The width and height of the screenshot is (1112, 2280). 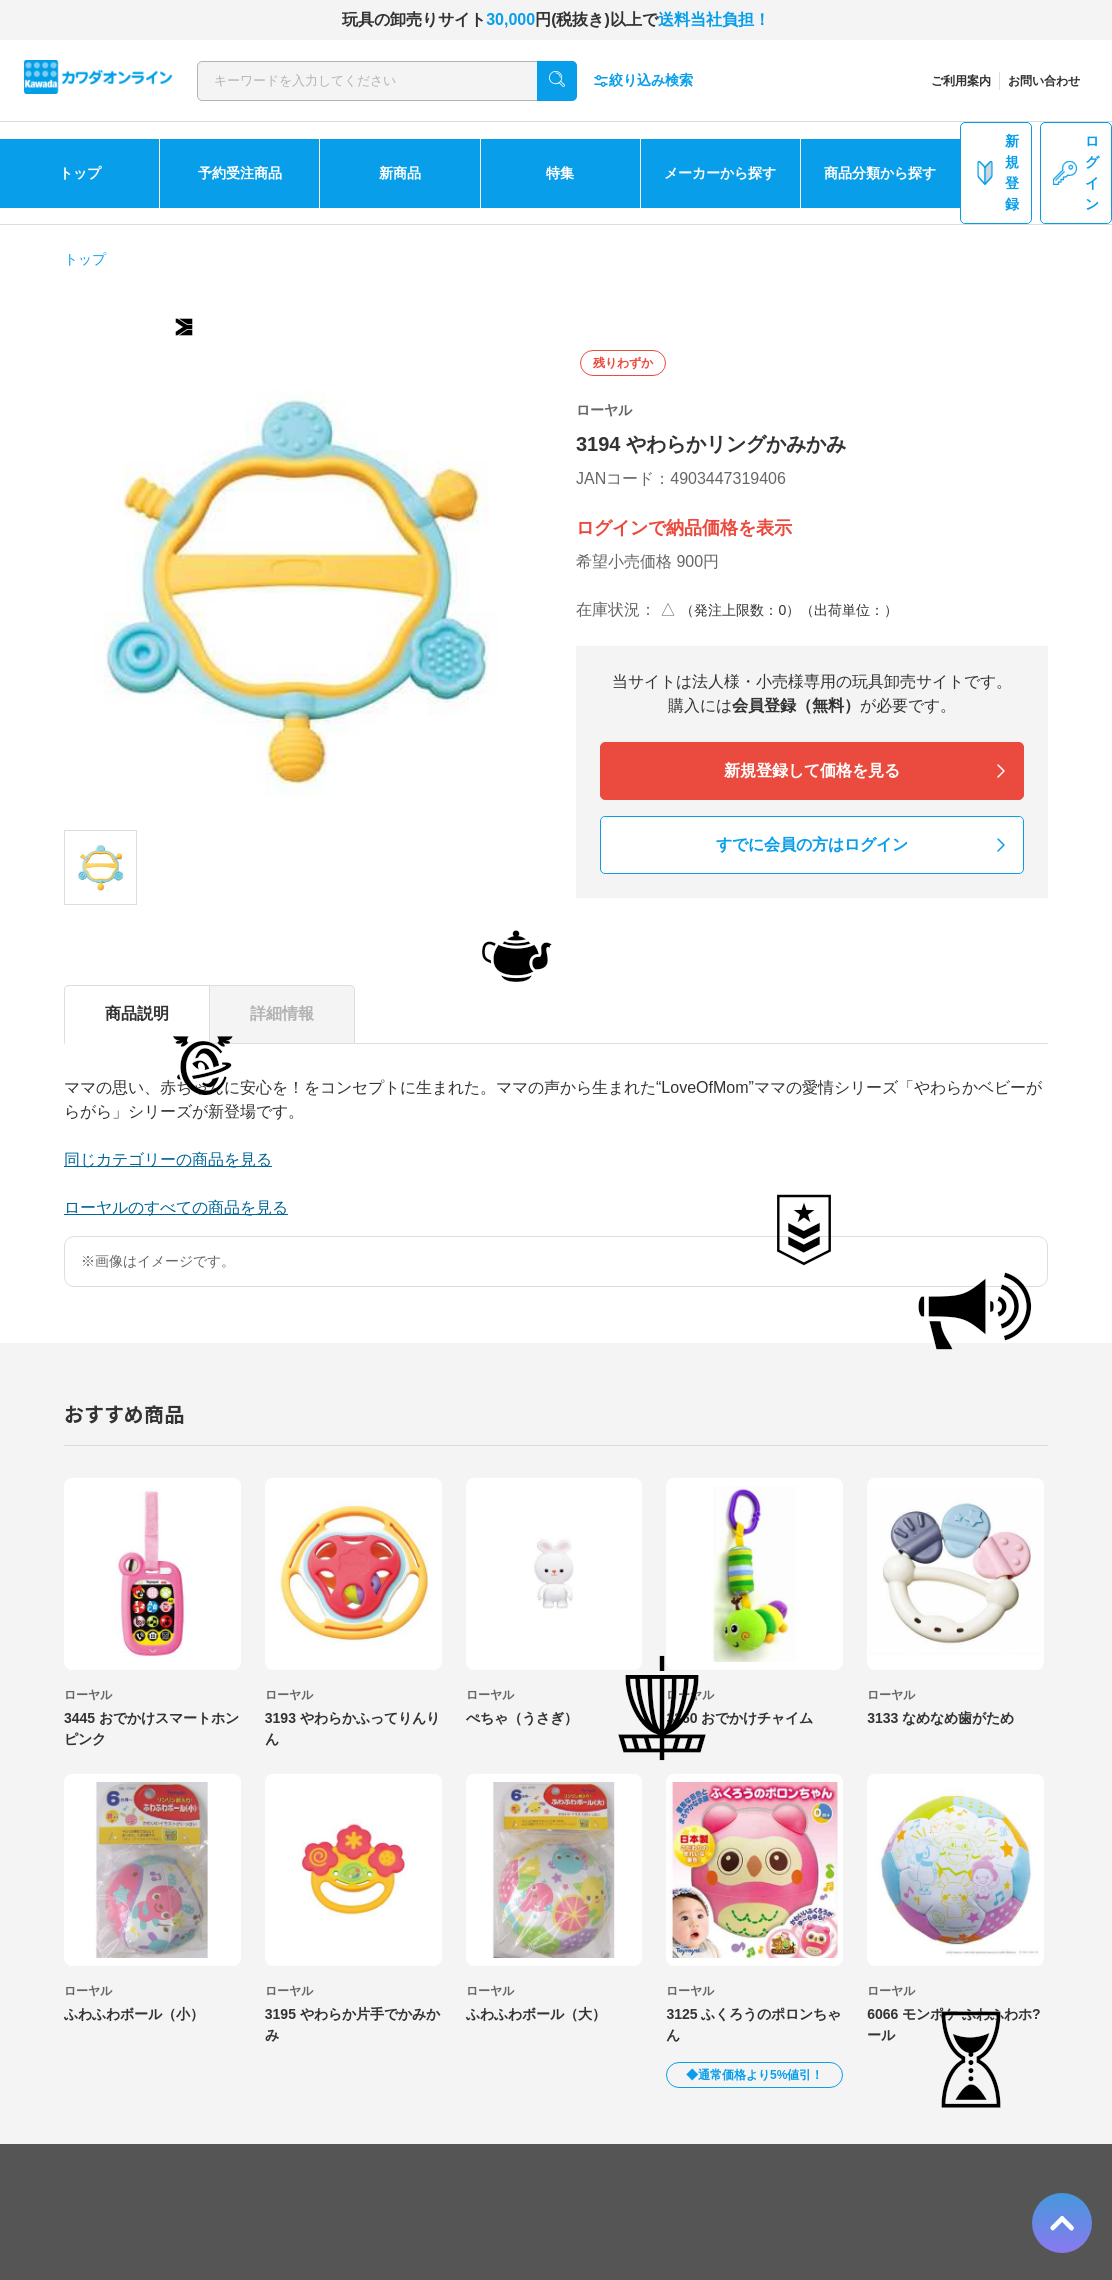 What do you see at coordinates (184, 327) in the screenshot?
I see `select south africa as country or region` at bounding box center [184, 327].